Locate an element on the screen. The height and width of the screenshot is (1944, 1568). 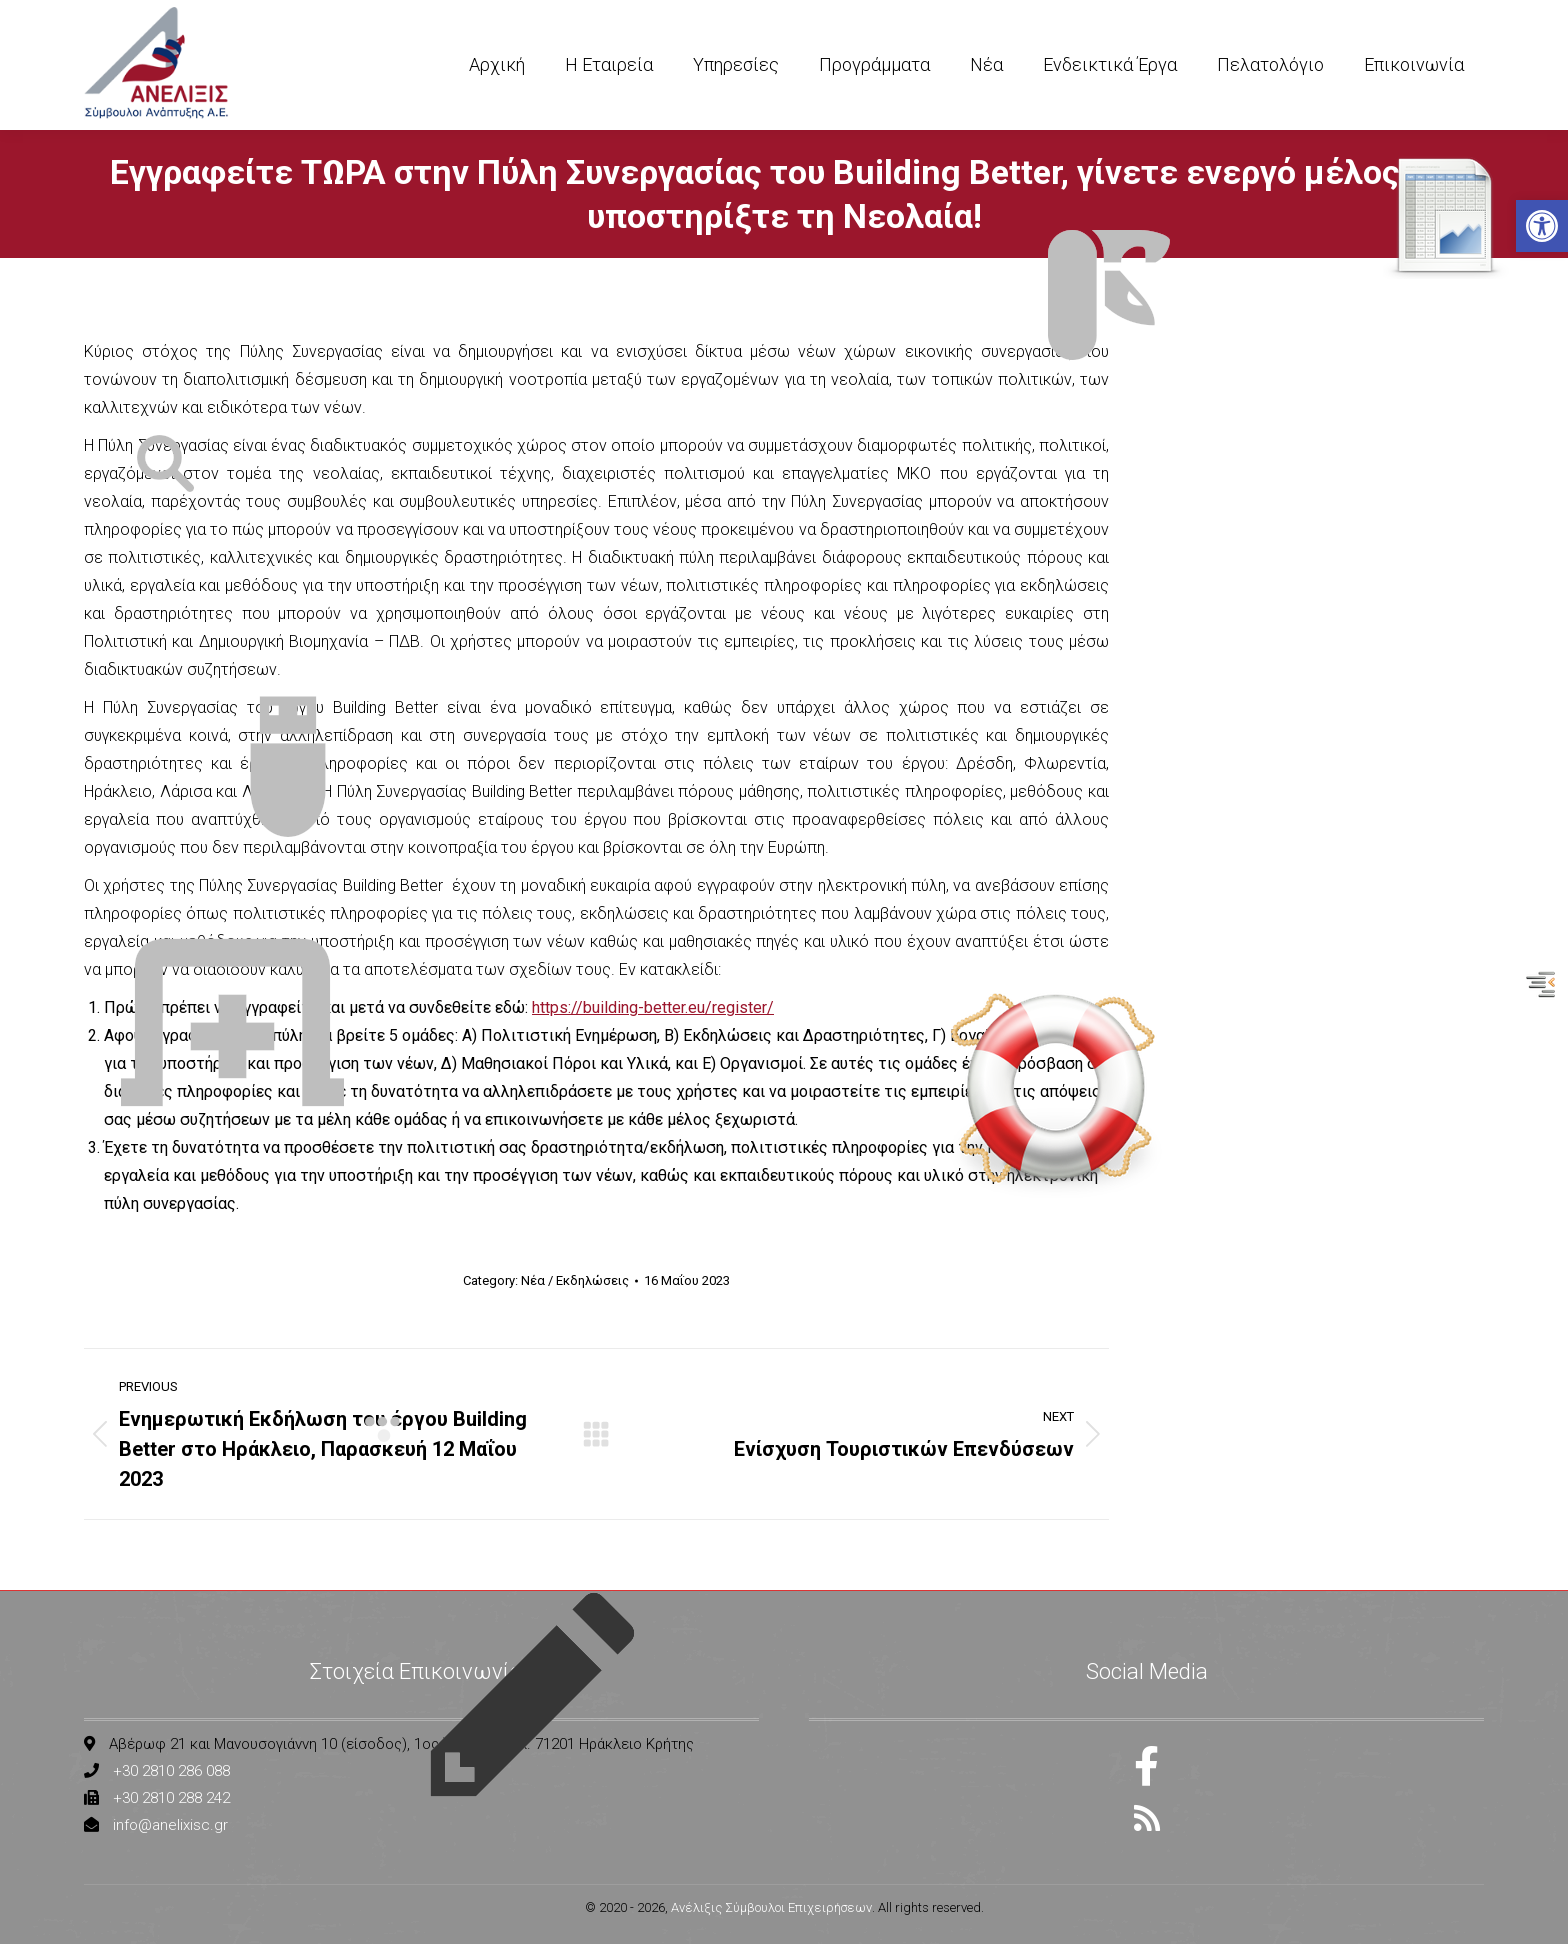
access help documentation or support is located at coordinates (1055, 1090).